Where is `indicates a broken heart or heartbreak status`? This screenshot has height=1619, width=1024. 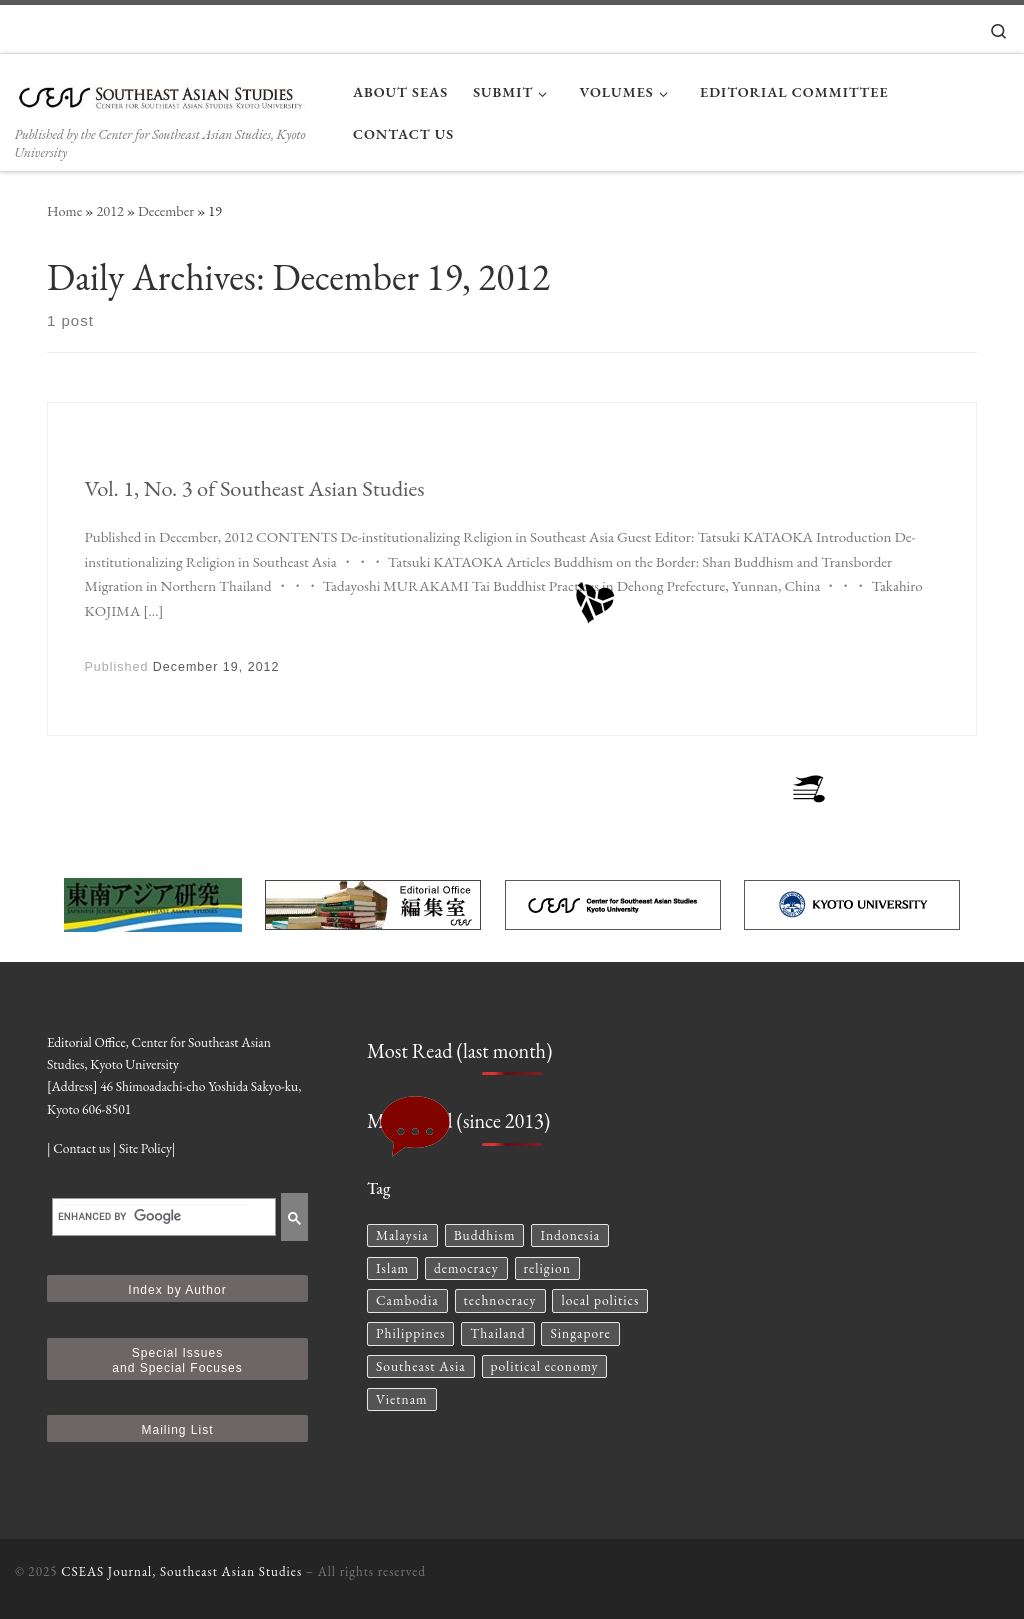
indicates a broken heart or heartbreak status is located at coordinates (595, 603).